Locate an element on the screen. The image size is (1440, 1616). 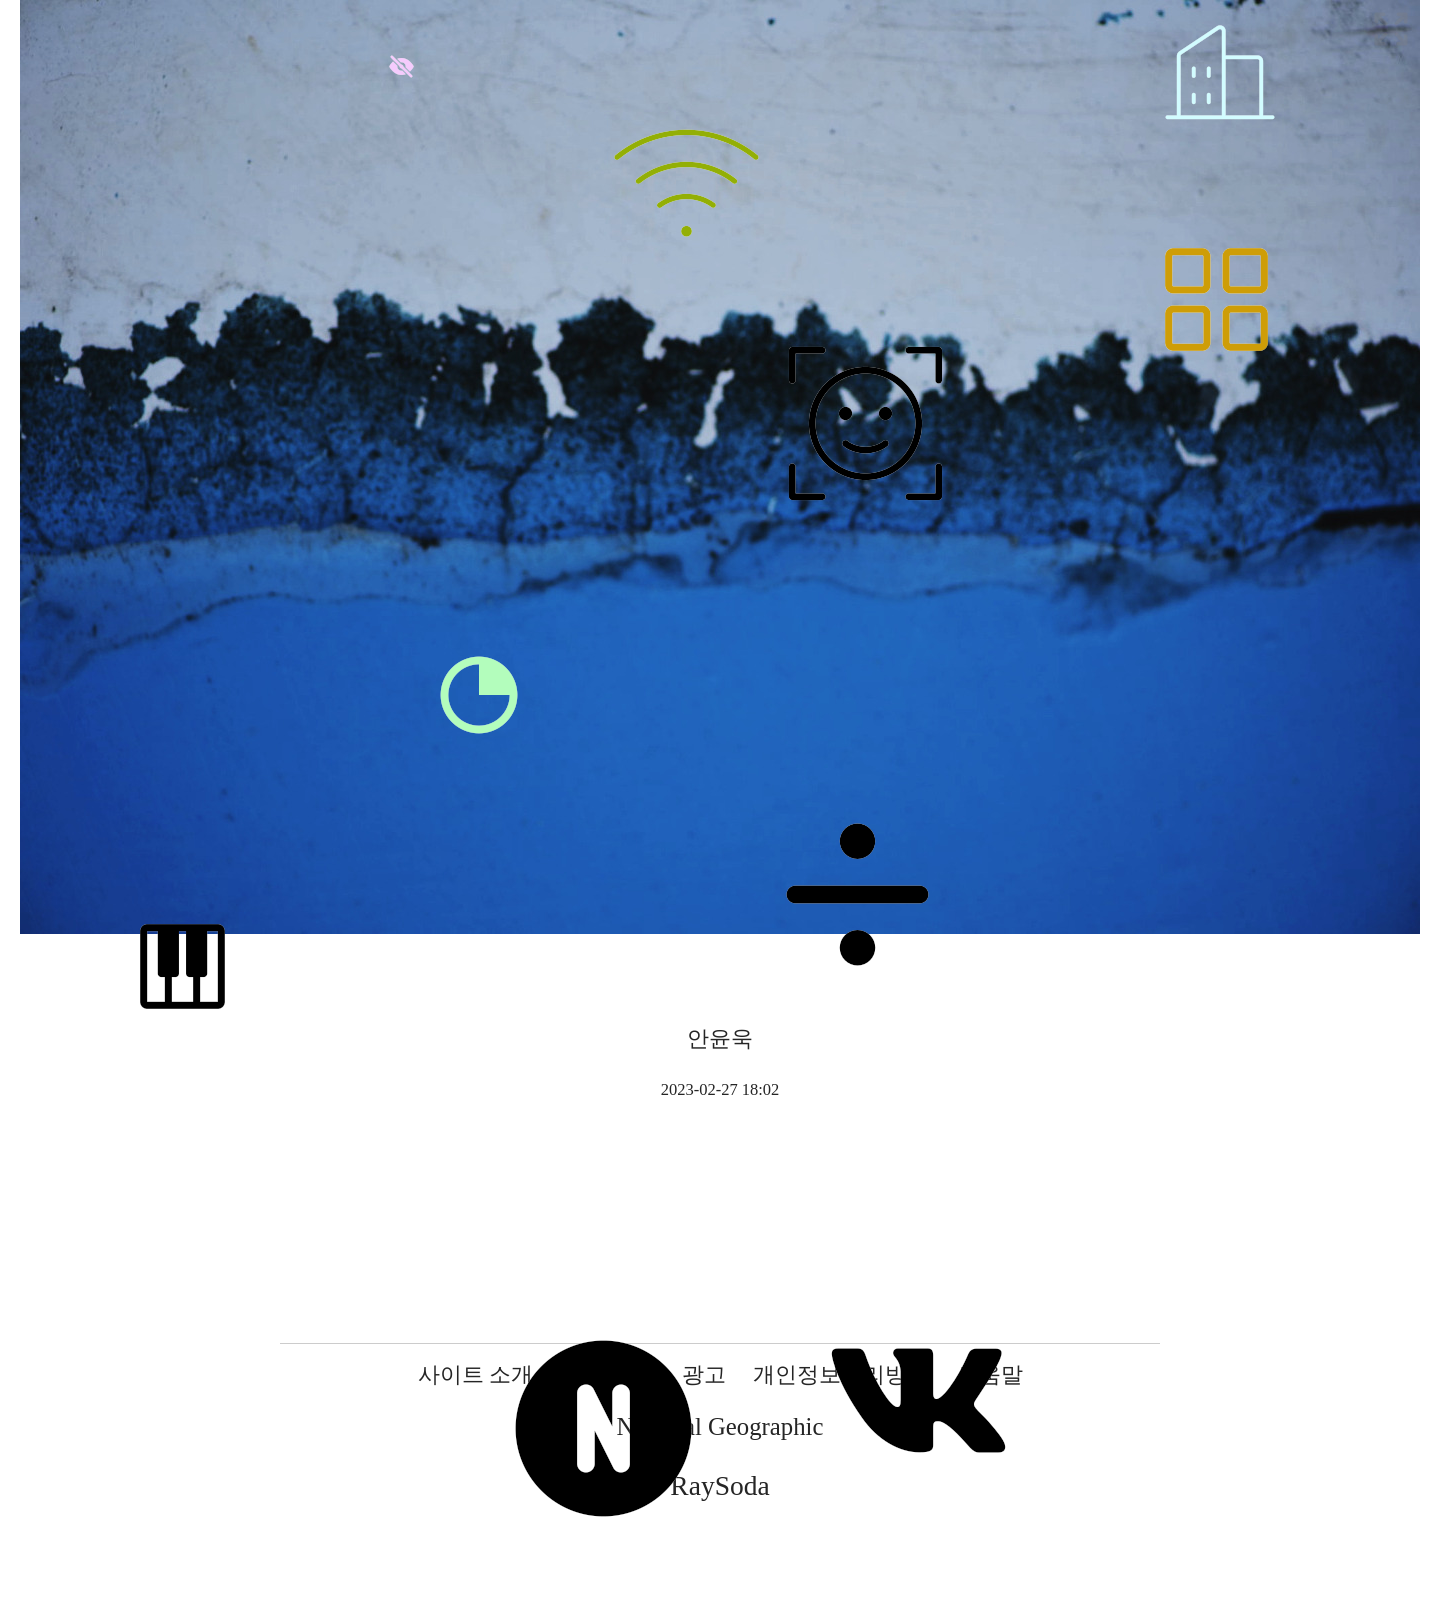
open VK social network is located at coordinates (918, 1400).